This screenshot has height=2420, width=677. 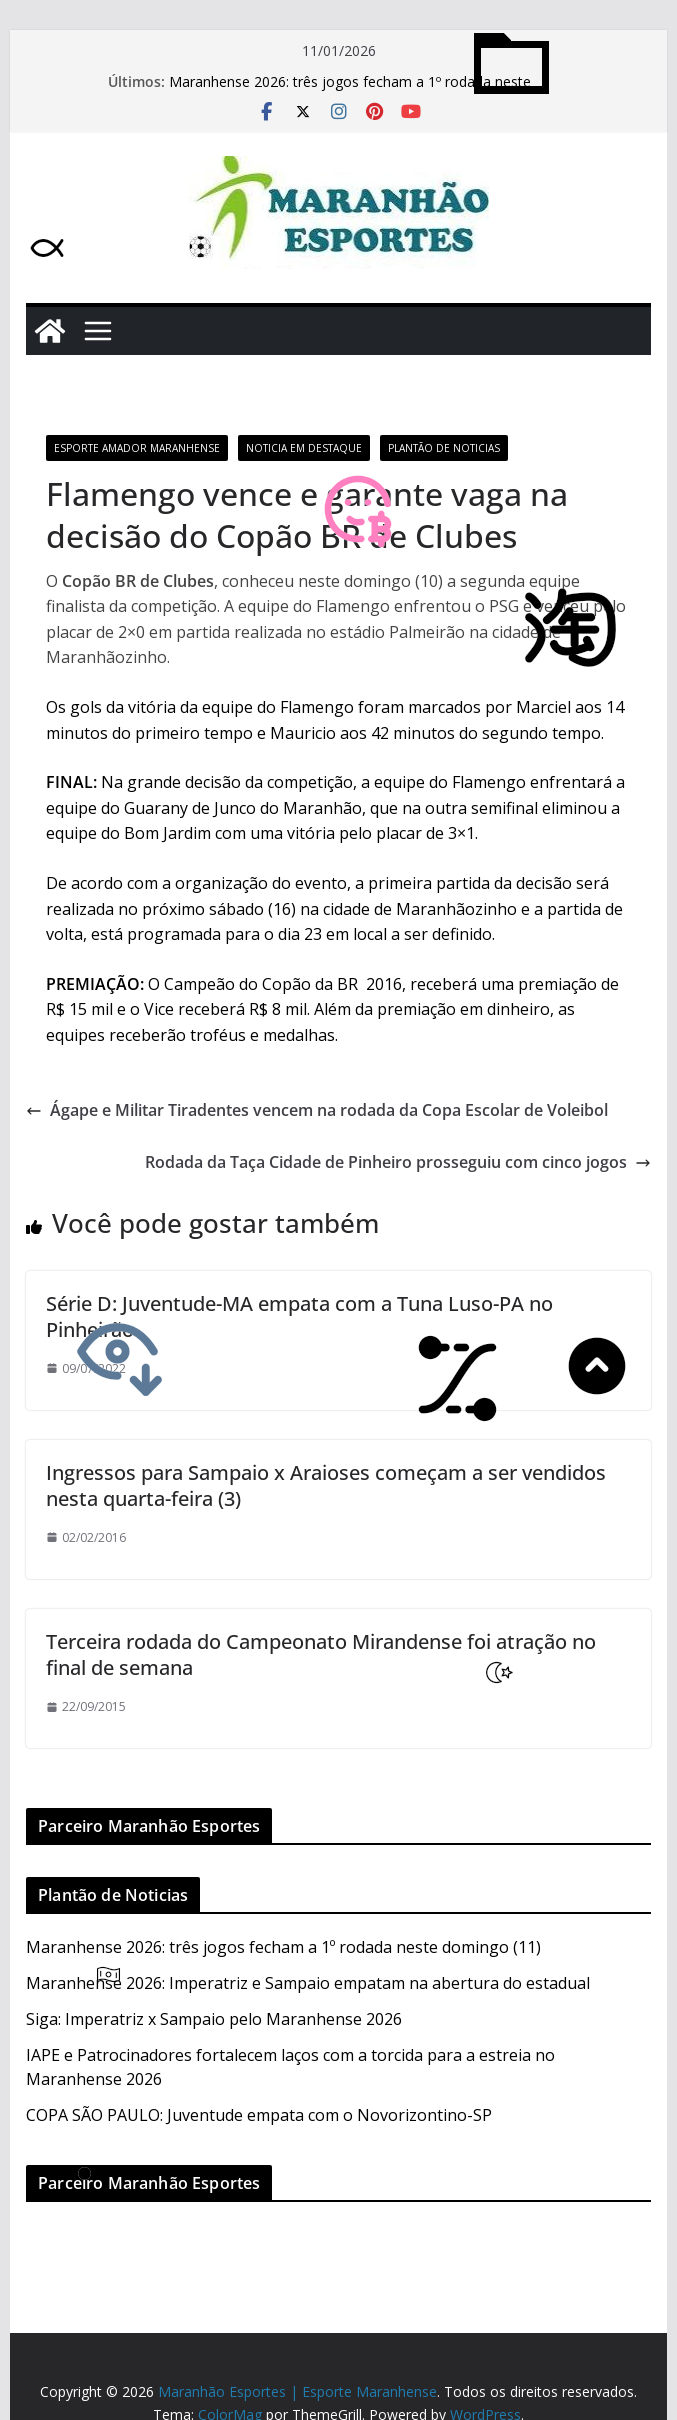 I want to click on scroll to top of page, so click(x=597, y=1366).